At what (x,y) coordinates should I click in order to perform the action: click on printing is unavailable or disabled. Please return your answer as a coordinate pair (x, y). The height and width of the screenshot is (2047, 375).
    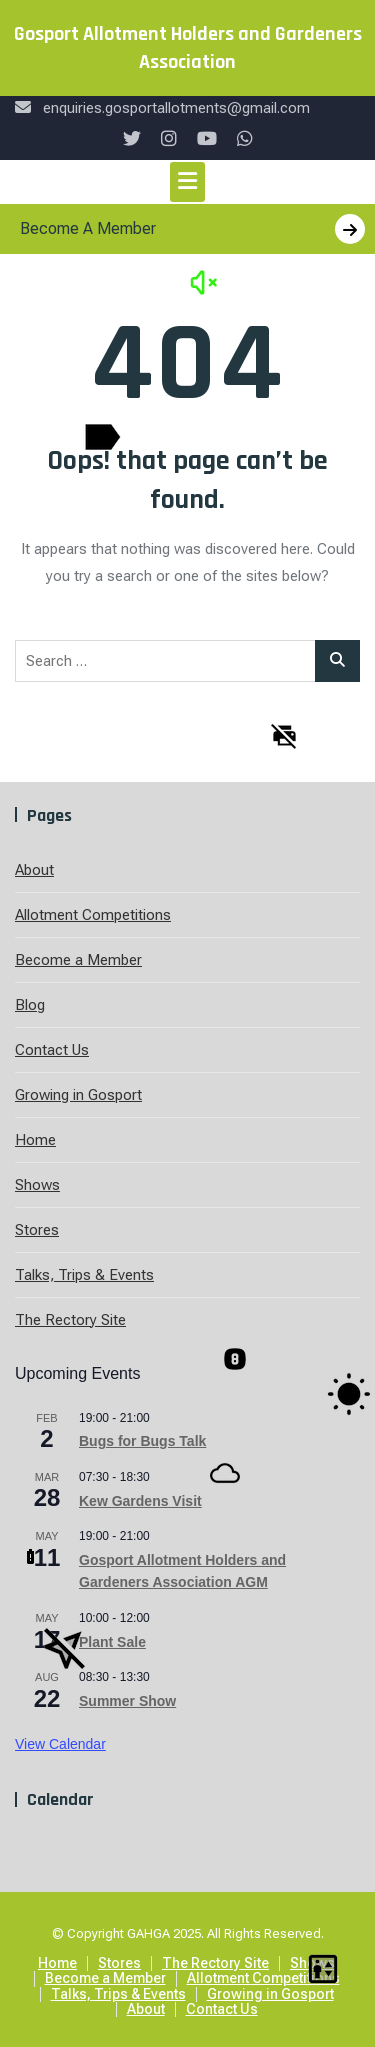
    Looking at the image, I should click on (284, 735).